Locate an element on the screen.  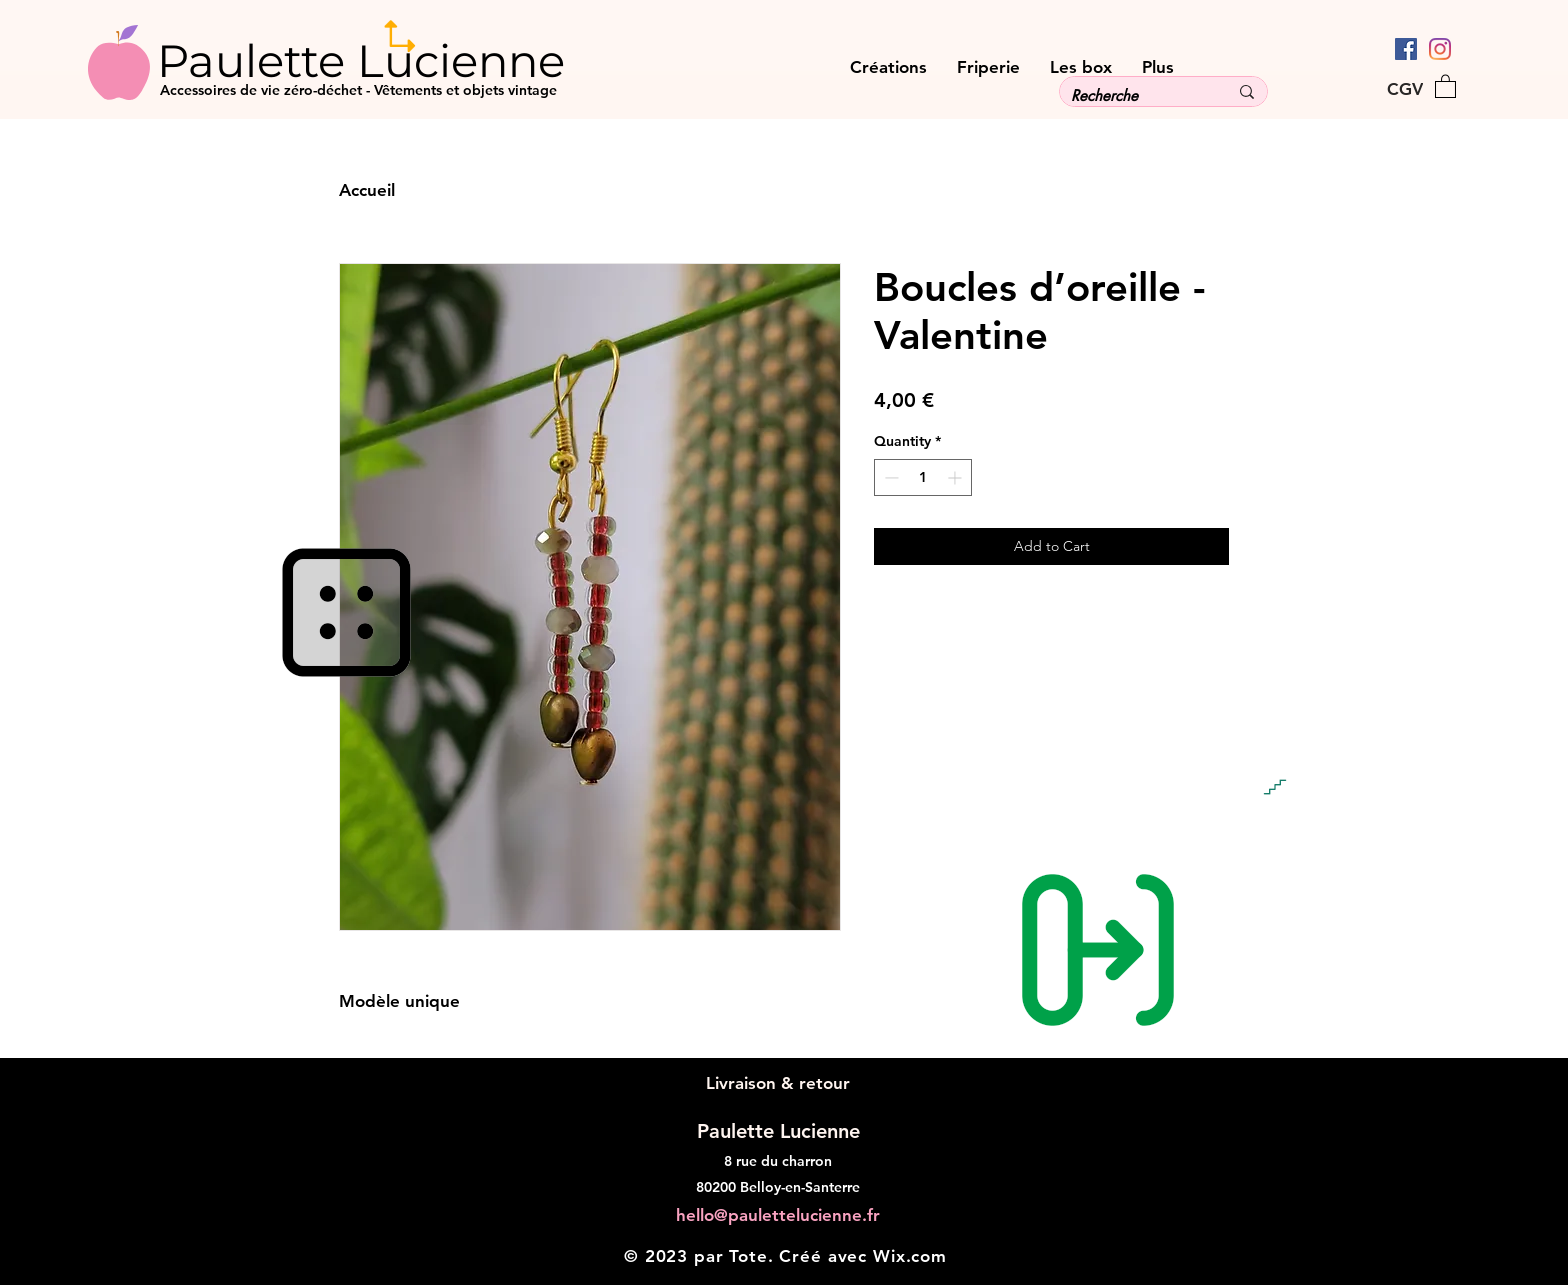
move element to the right is located at coordinates (1098, 950).